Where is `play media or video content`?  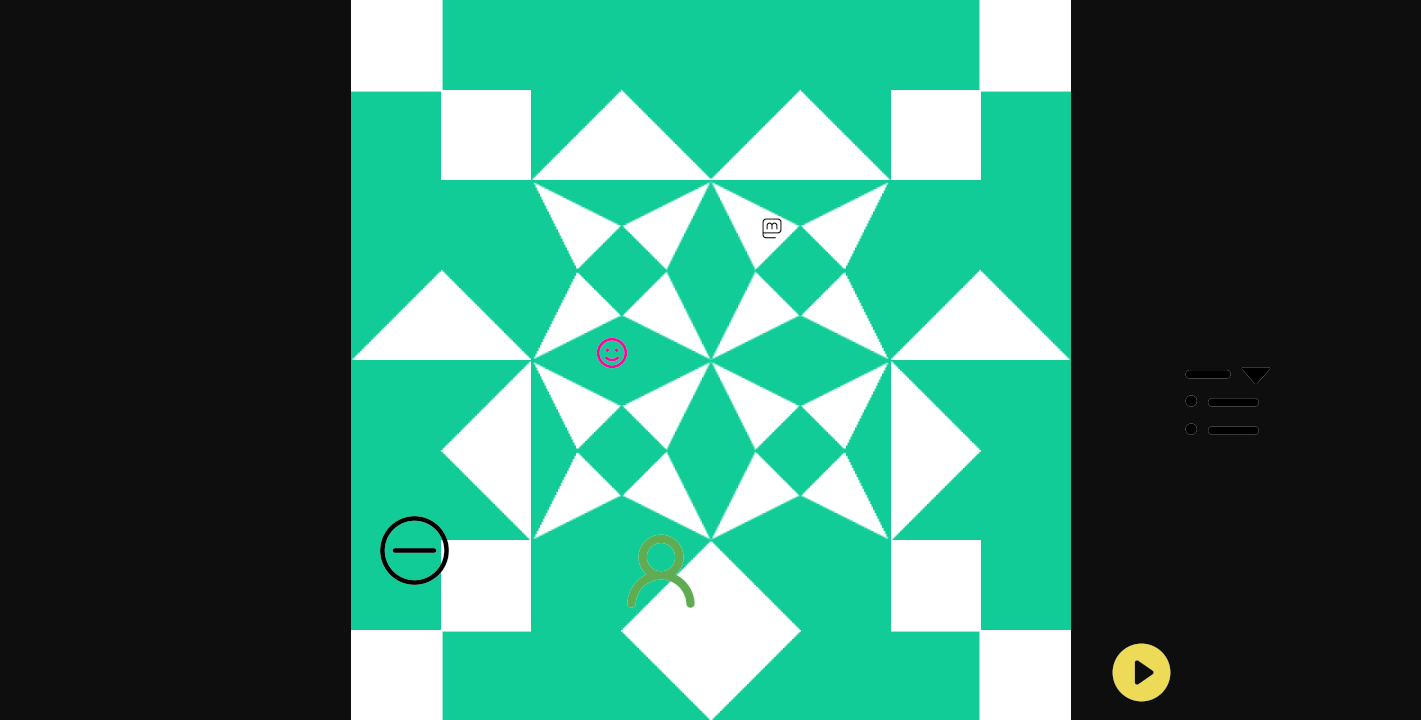 play media or video content is located at coordinates (1141, 672).